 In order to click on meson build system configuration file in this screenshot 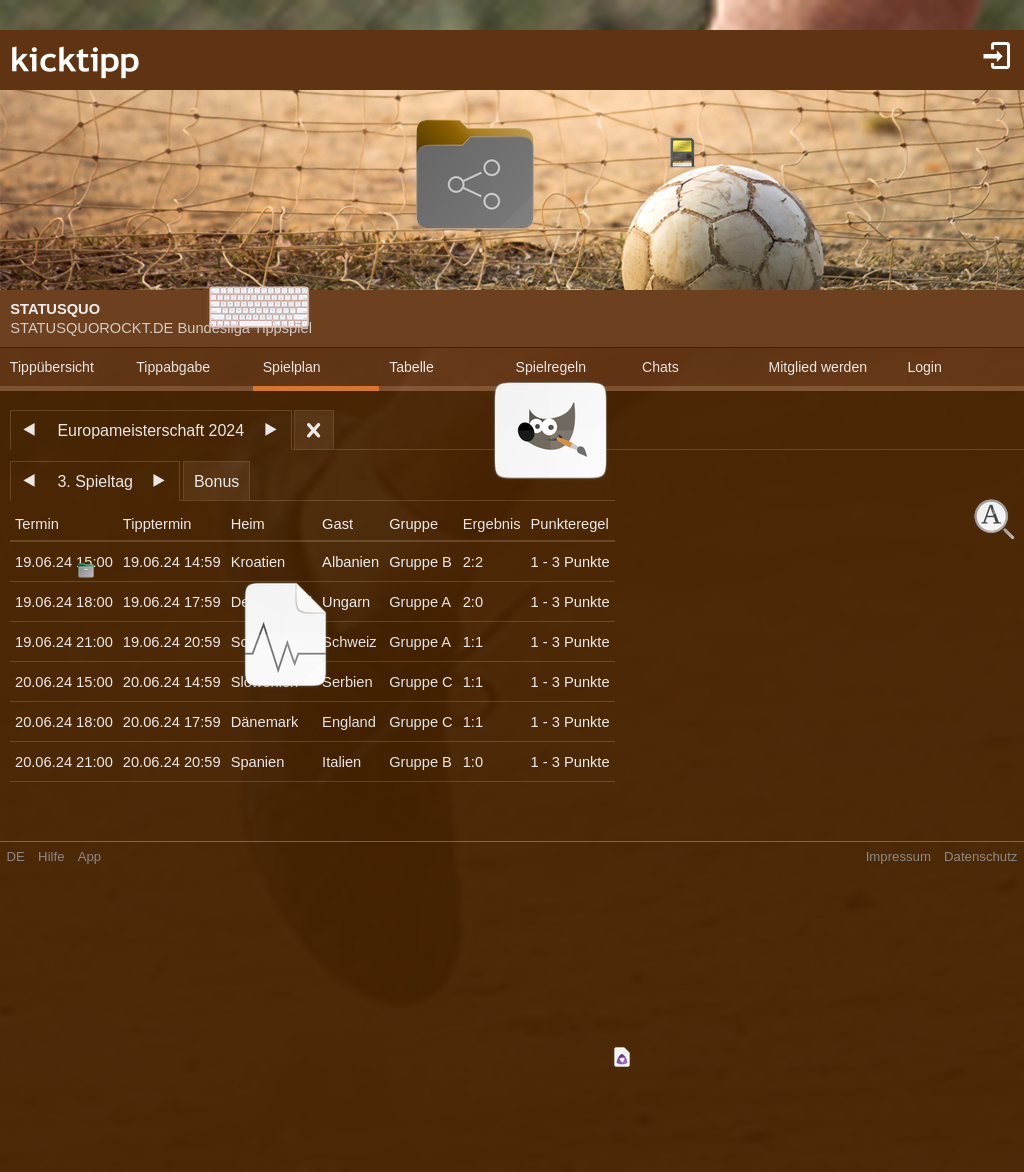, I will do `click(622, 1057)`.